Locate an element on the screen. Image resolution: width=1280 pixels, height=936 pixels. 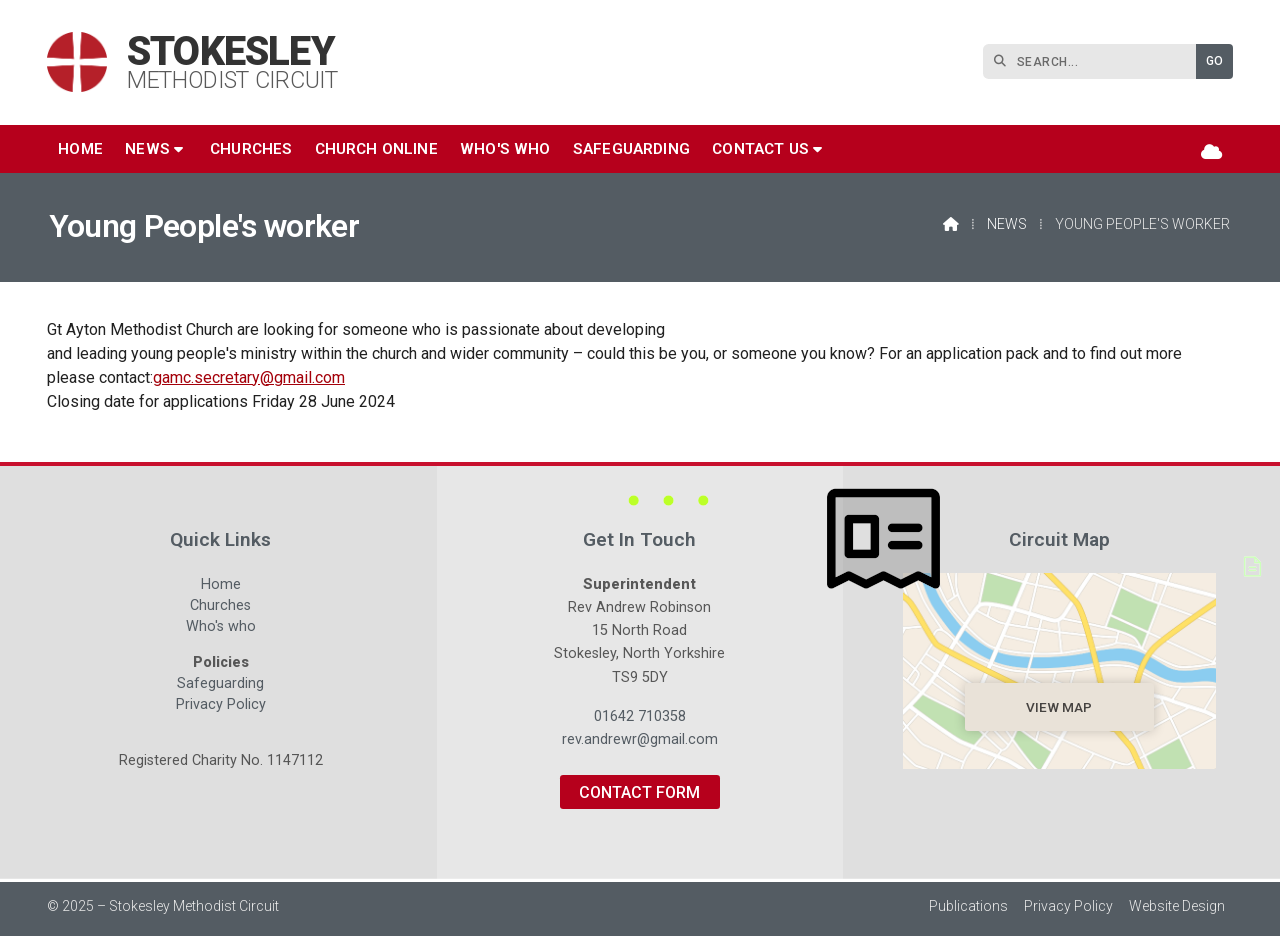
view document or text file is located at coordinates (1252, 566).